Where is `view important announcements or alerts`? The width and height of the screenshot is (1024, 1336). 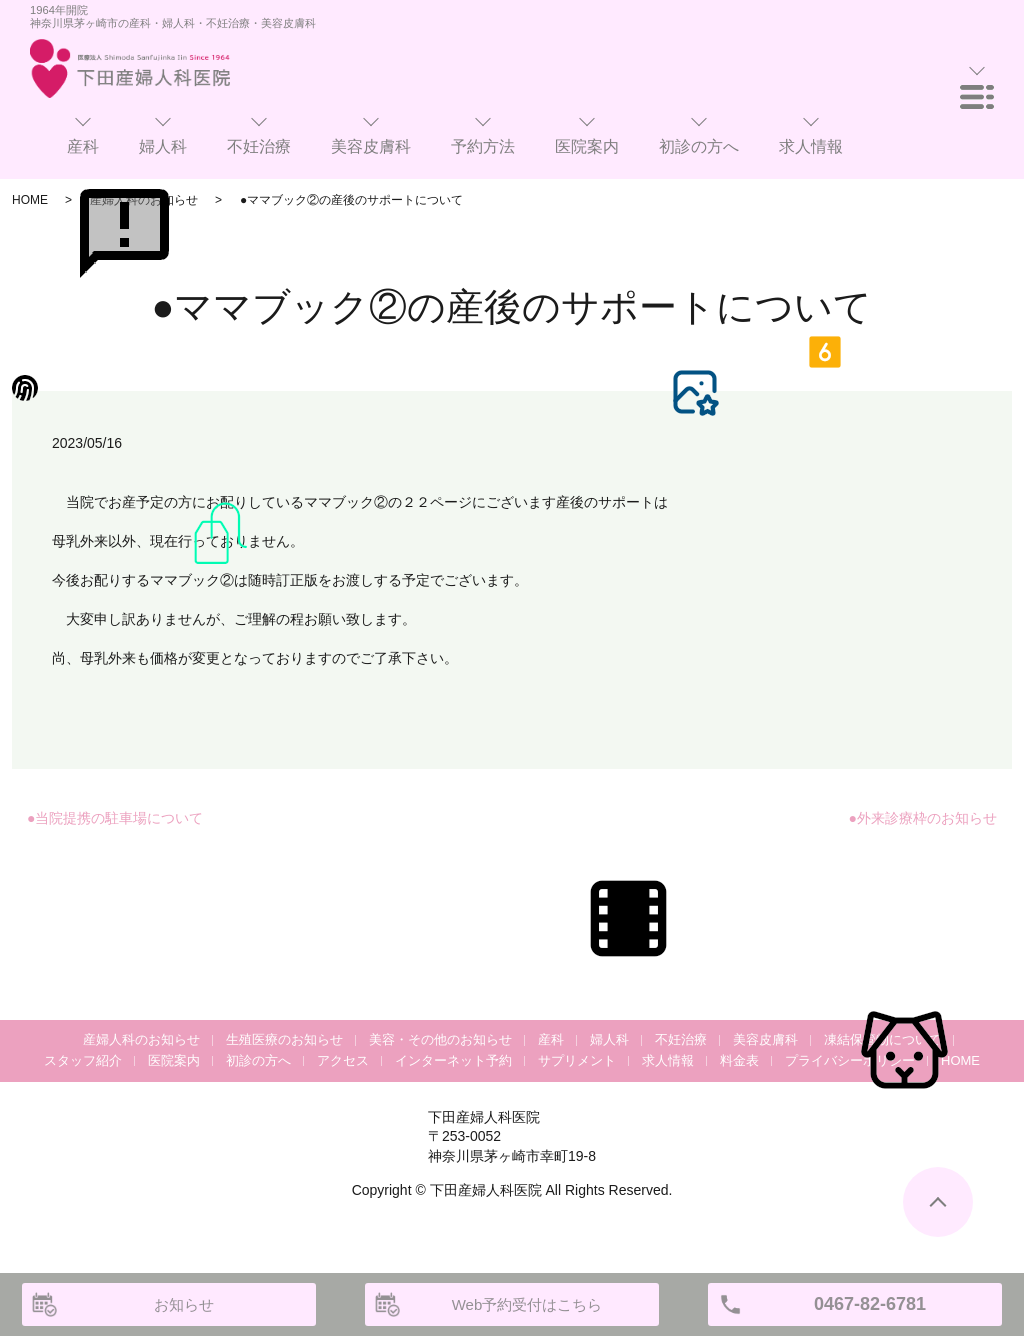
view important announcements or alerts is located at coordinates (124, 233).